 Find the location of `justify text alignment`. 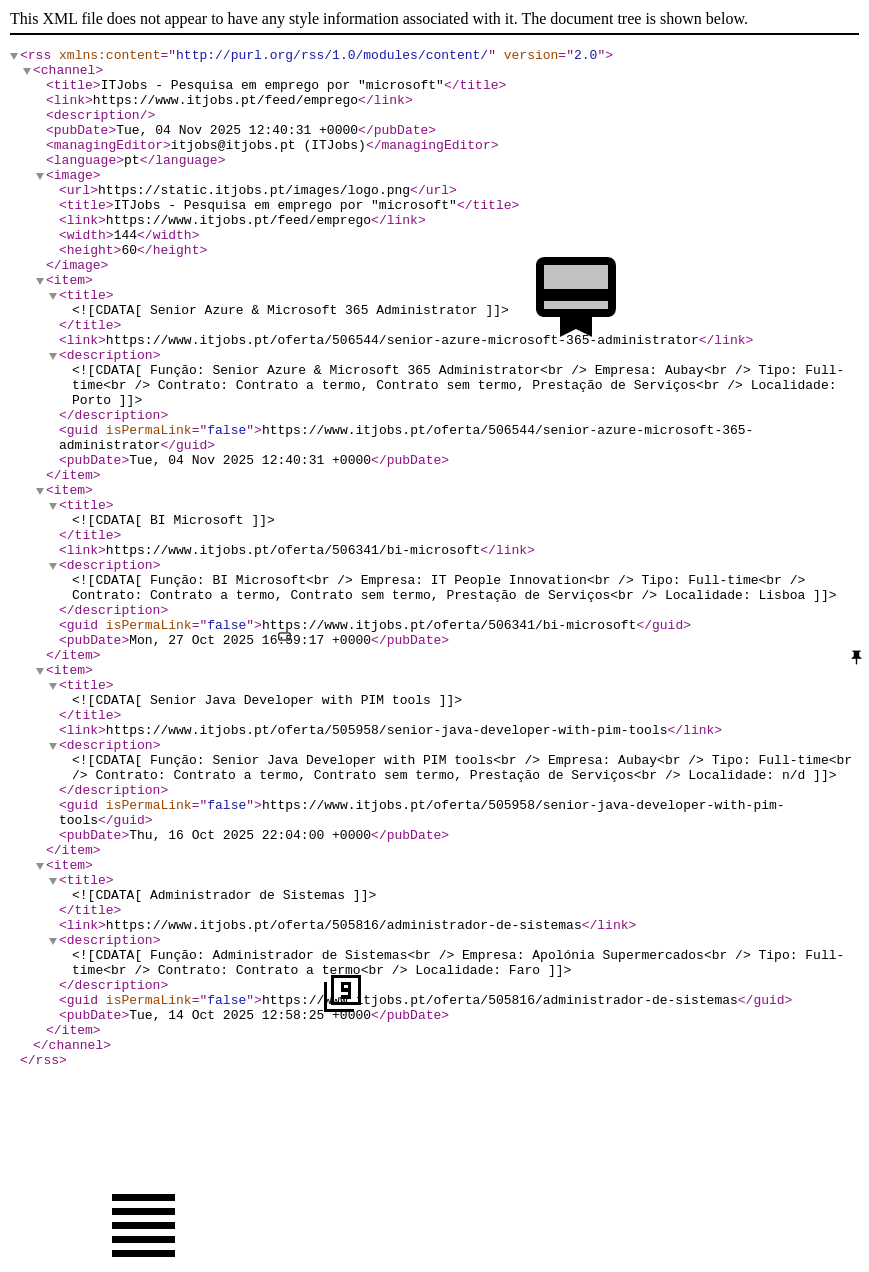

justify text alignment is located at coordinates (143, 1225).